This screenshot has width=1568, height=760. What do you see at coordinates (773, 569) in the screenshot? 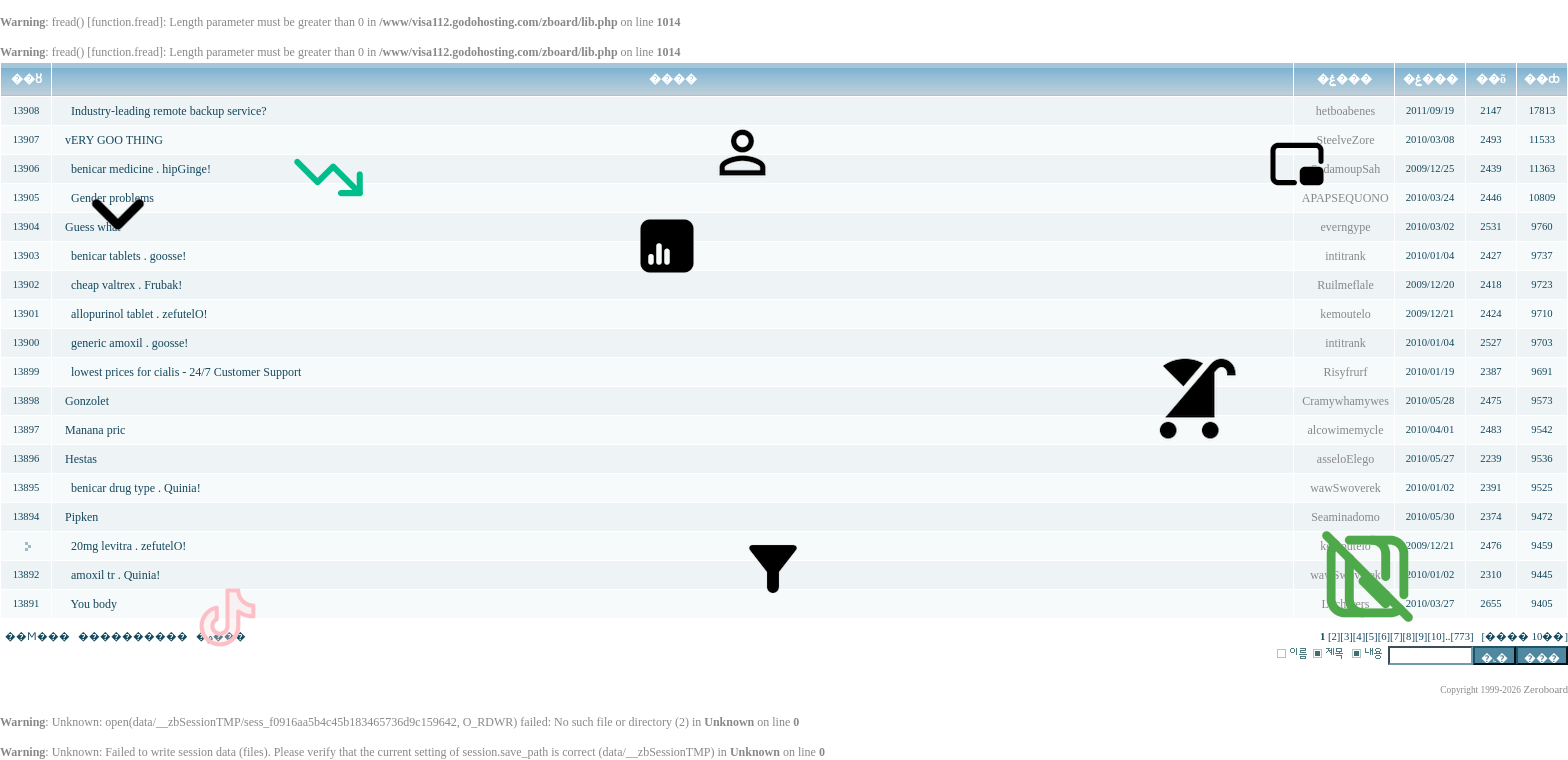
I see `filter or sort content` at bounding box center [773, 569].